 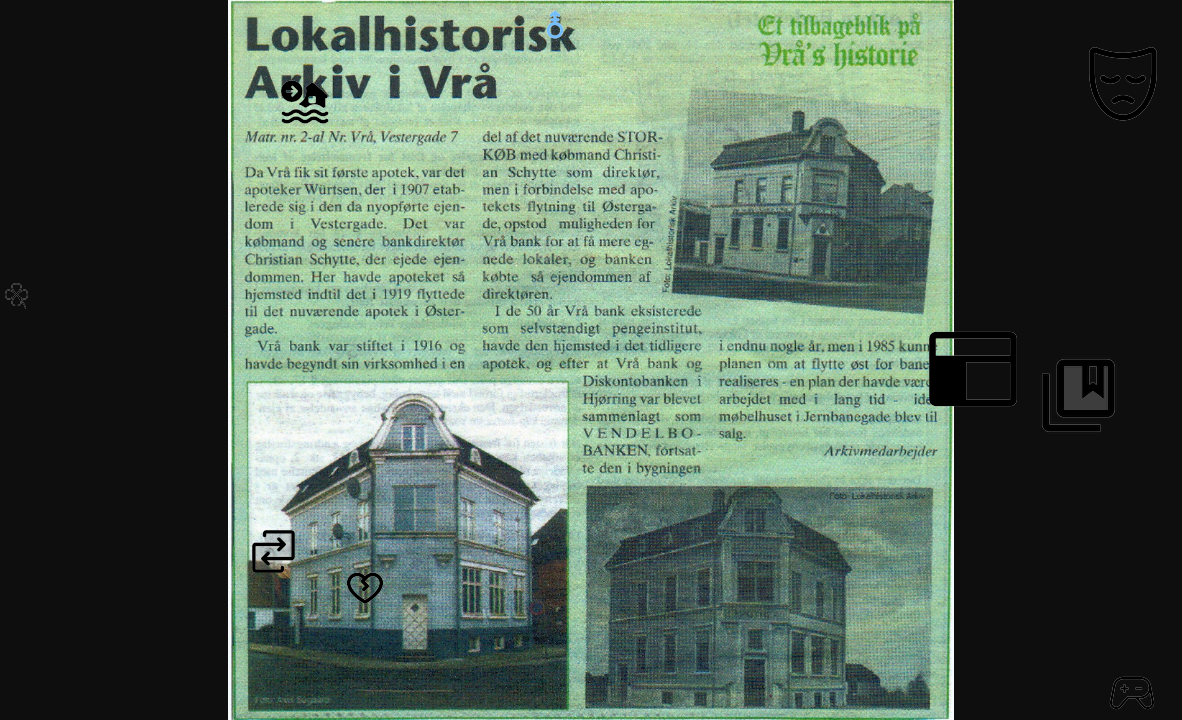 What do you see at coordinates (1132, 693) in the screenshot?
I see `access games or gaming features` at bounding box center [1132, 693].